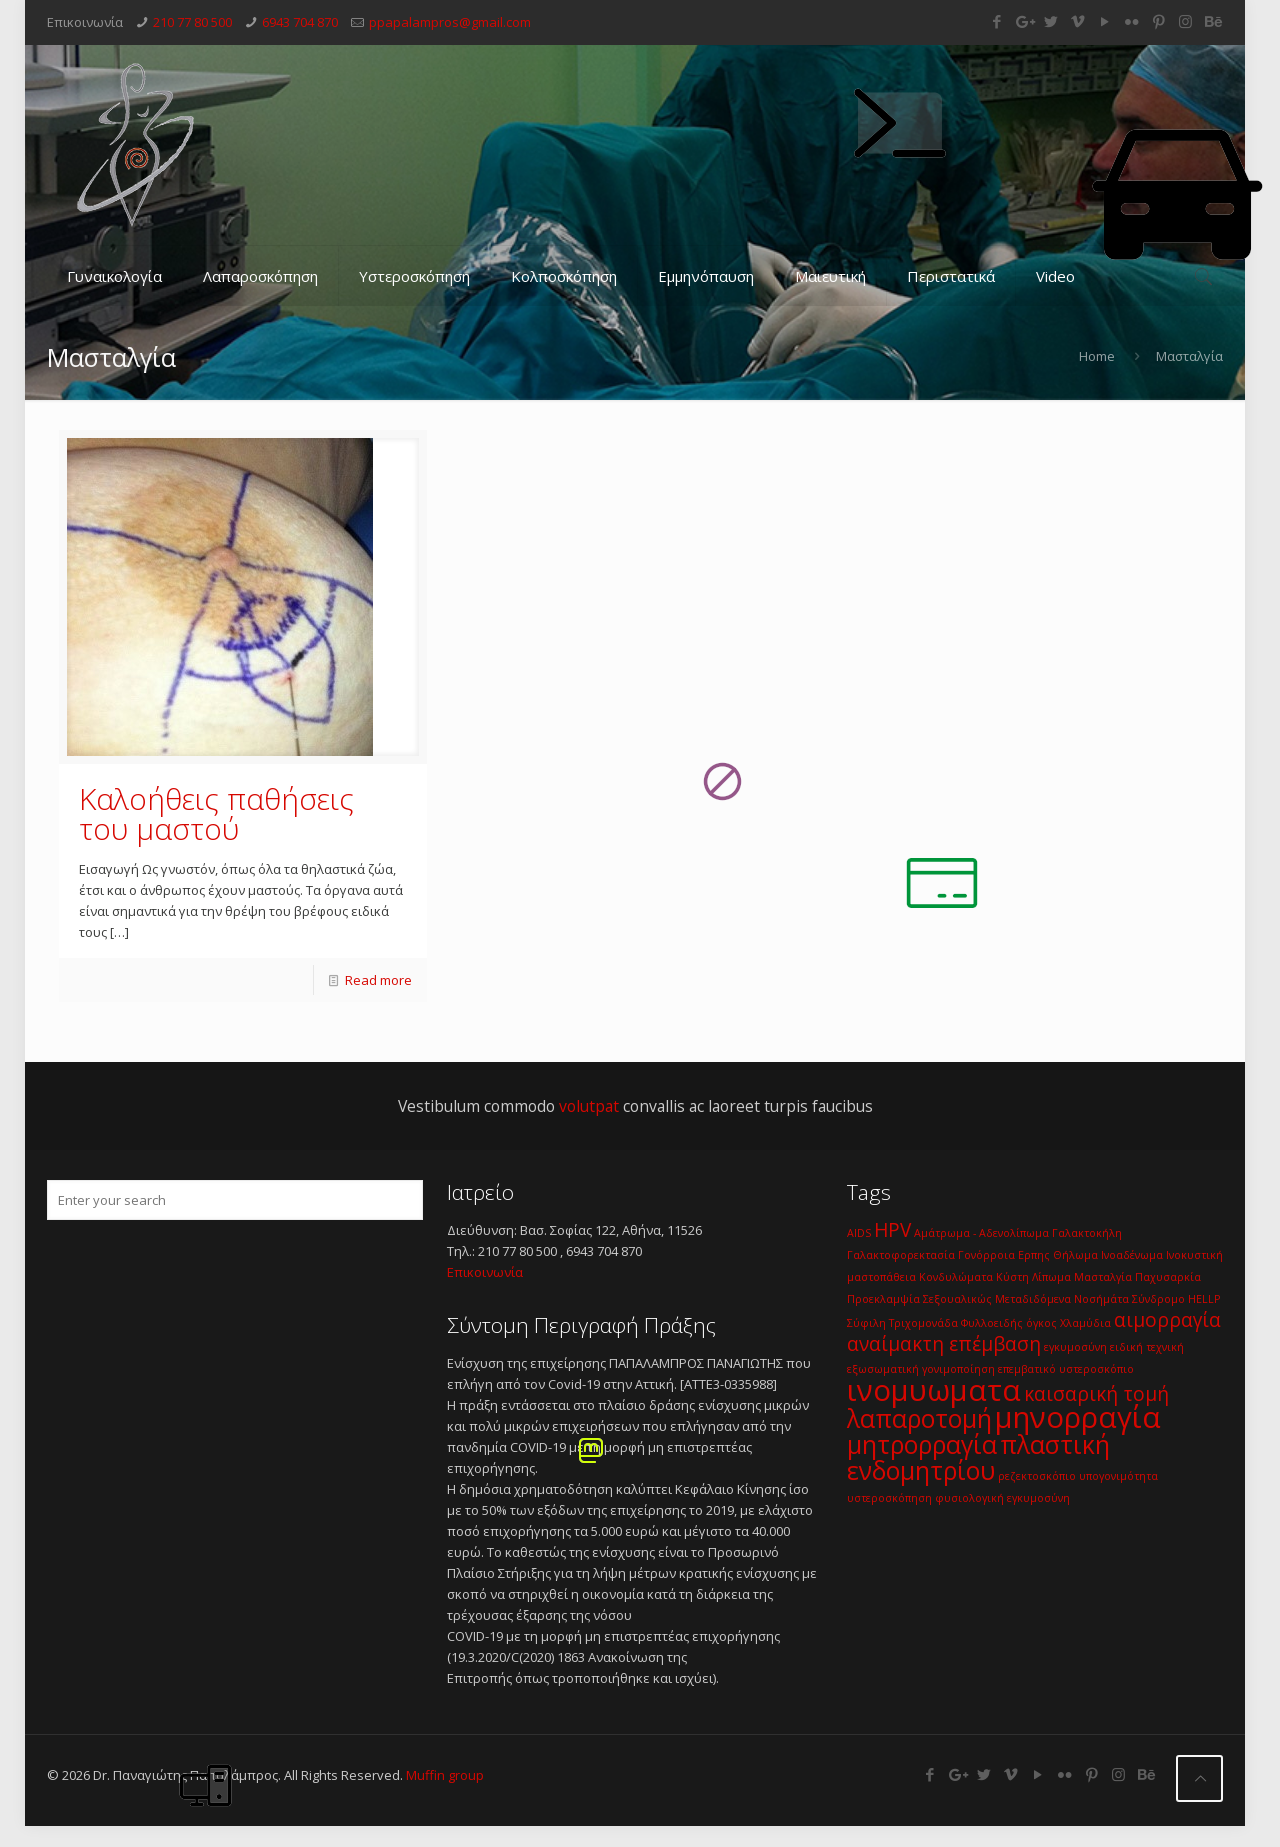 Image resolution: width=1280 pixels, height=1847 pixels. I want to click on manage payment methods, so click(942, 883).